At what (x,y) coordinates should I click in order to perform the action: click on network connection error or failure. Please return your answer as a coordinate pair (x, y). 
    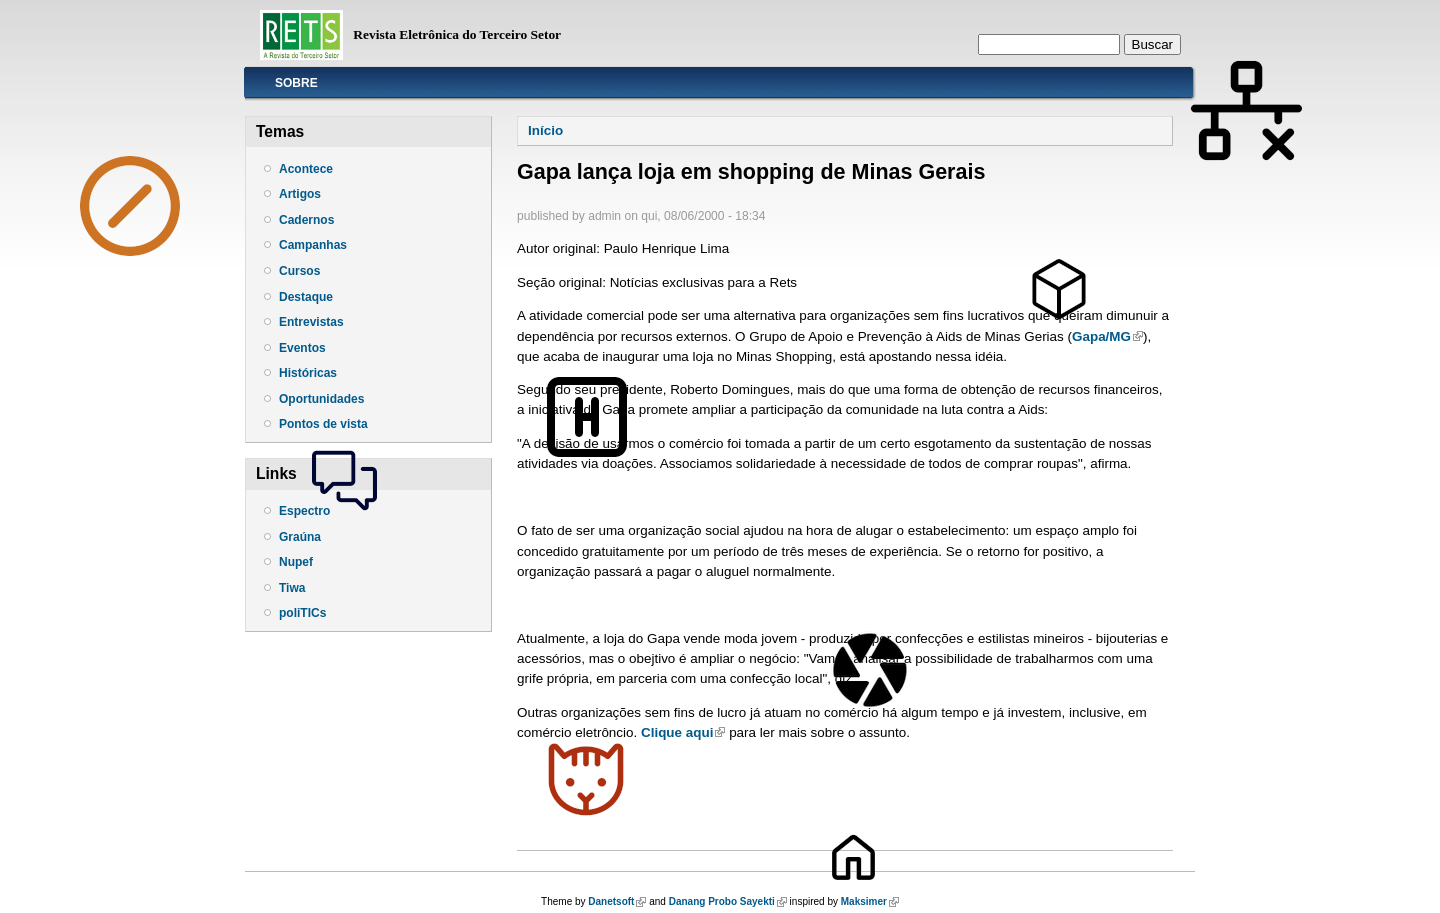
    Looking at the image, I should click on (1246, 112).